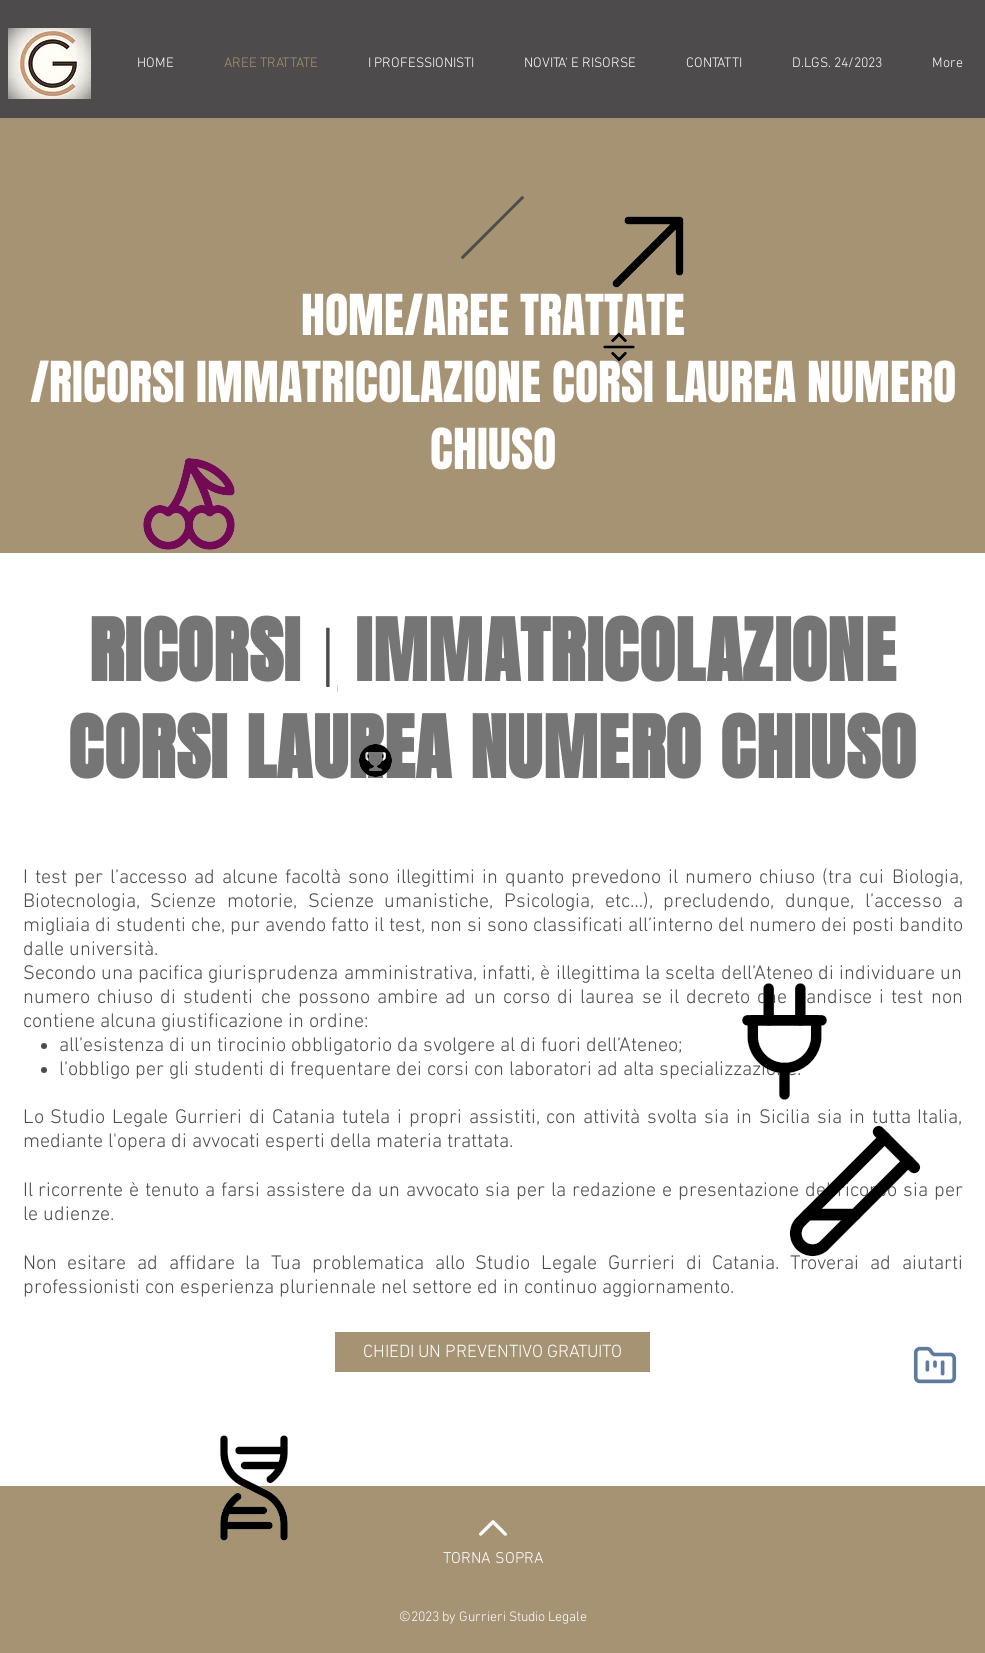  What do you see at coordinates (935, 1366) in the screenshot?
I see `open kanban board folder` at bounding box center [935, 1366].